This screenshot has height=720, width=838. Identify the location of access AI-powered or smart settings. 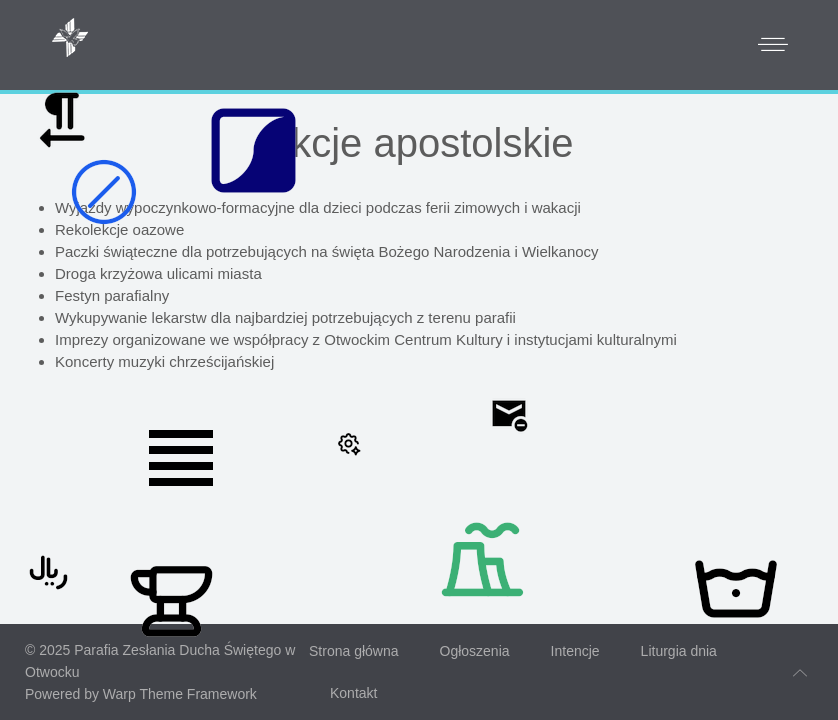
(348, 443).